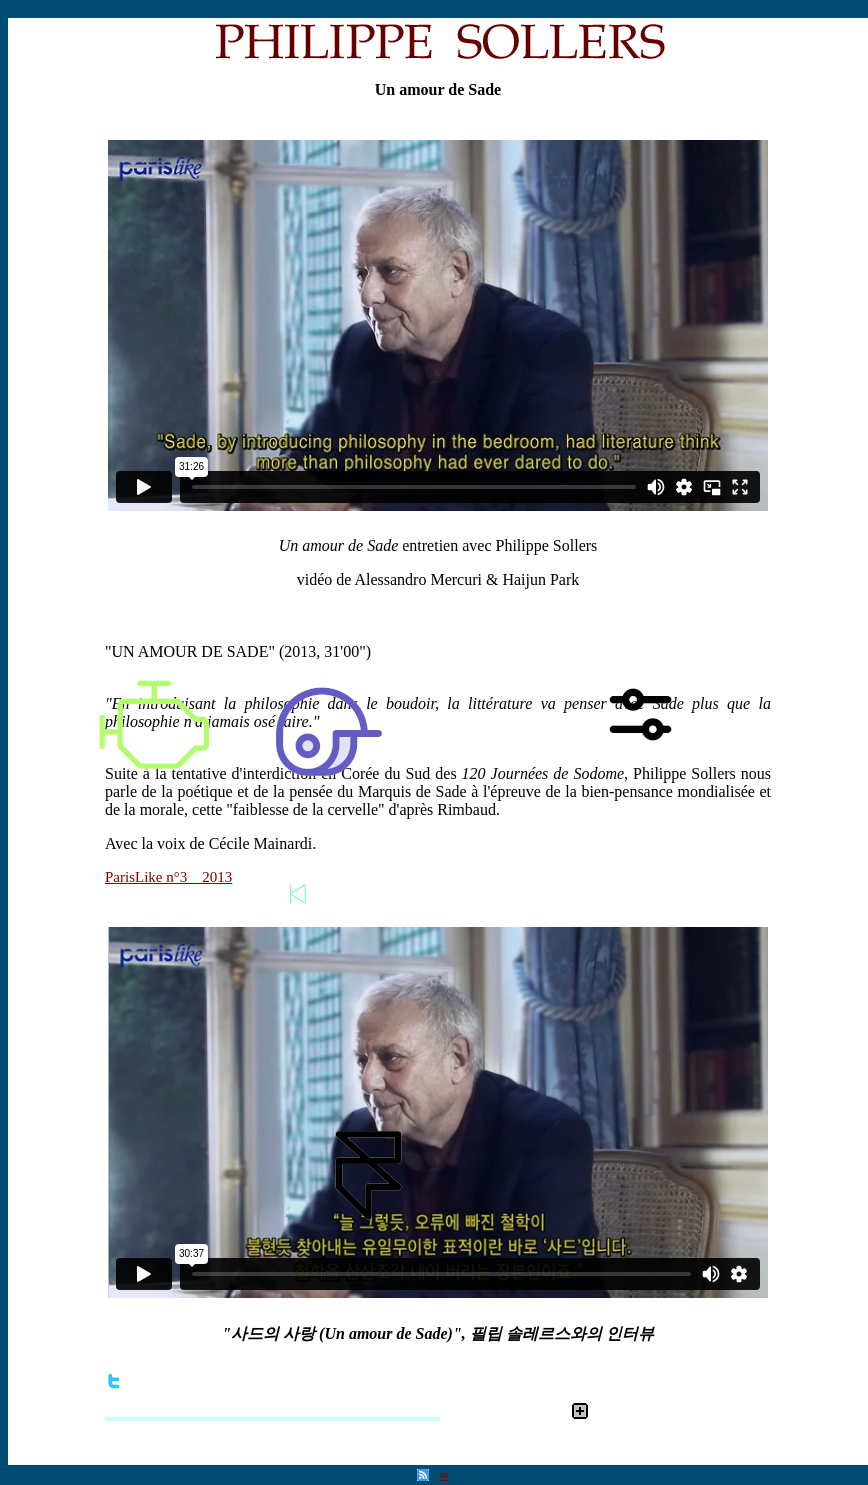  Describe the element at coordinates (325, 733) in the screenshot. I see `view baseball or sports equipment` at that location.